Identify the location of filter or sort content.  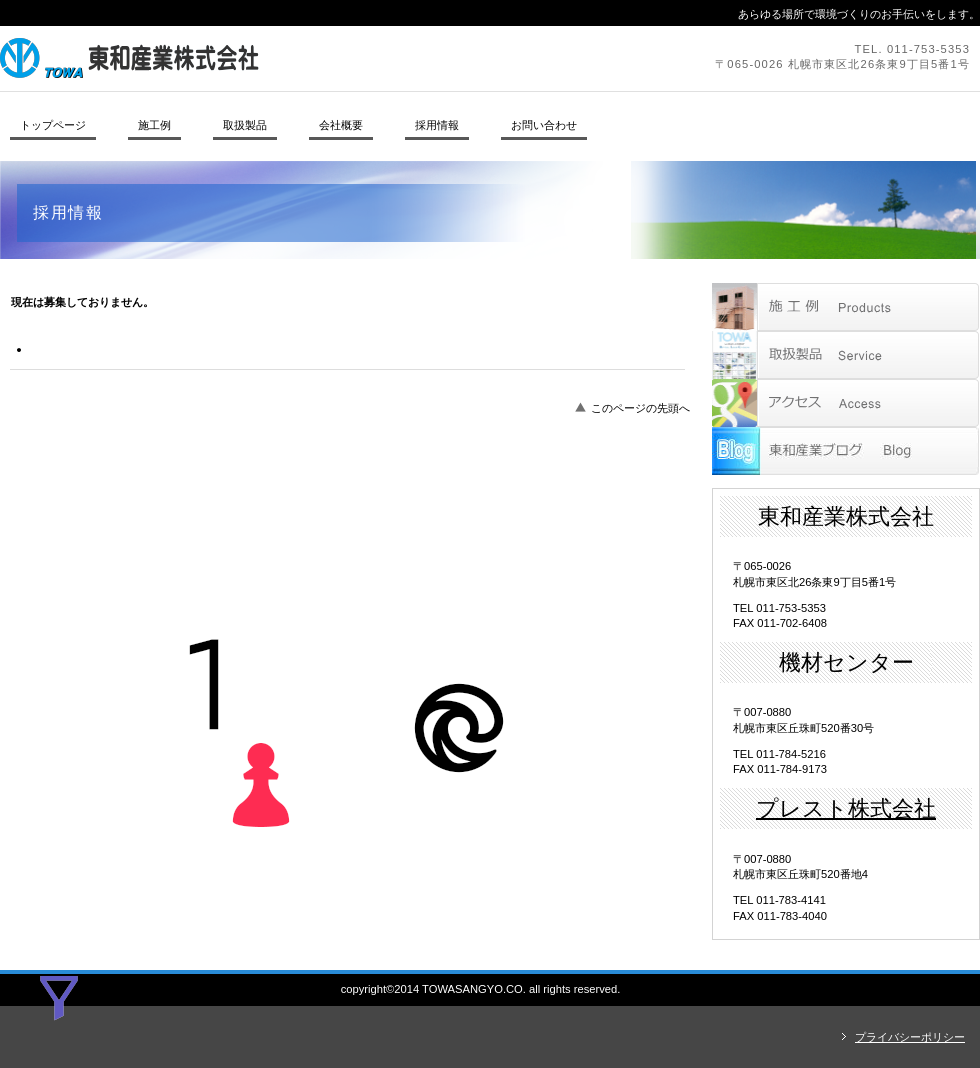
(59, 997).